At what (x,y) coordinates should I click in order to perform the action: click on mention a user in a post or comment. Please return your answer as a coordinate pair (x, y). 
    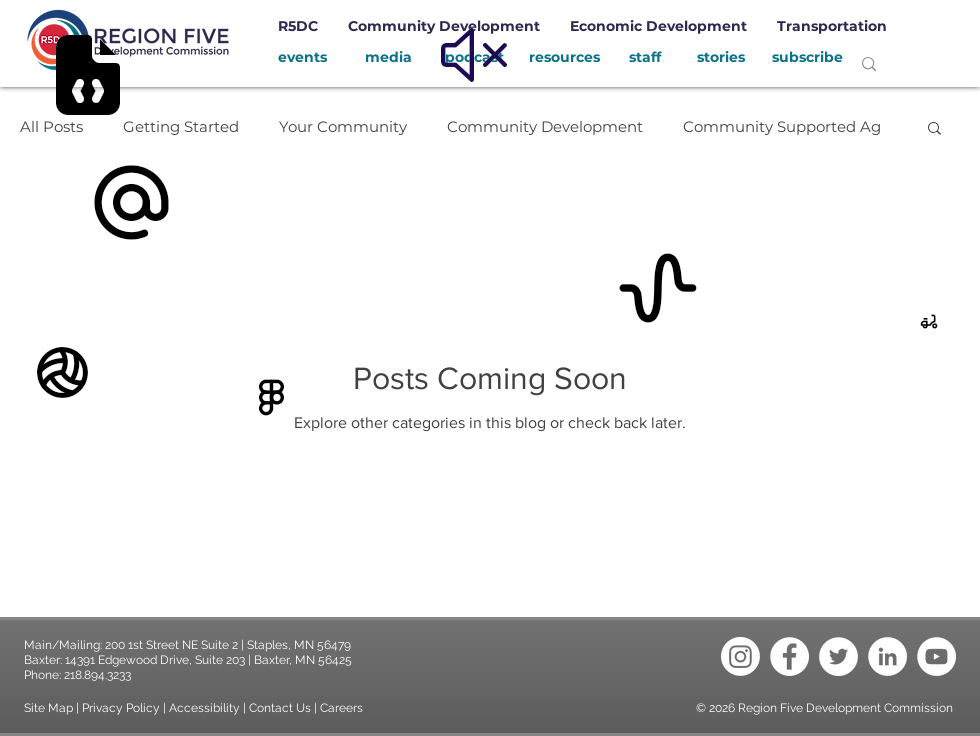
    Looking at the image, I should click on (131, 202).